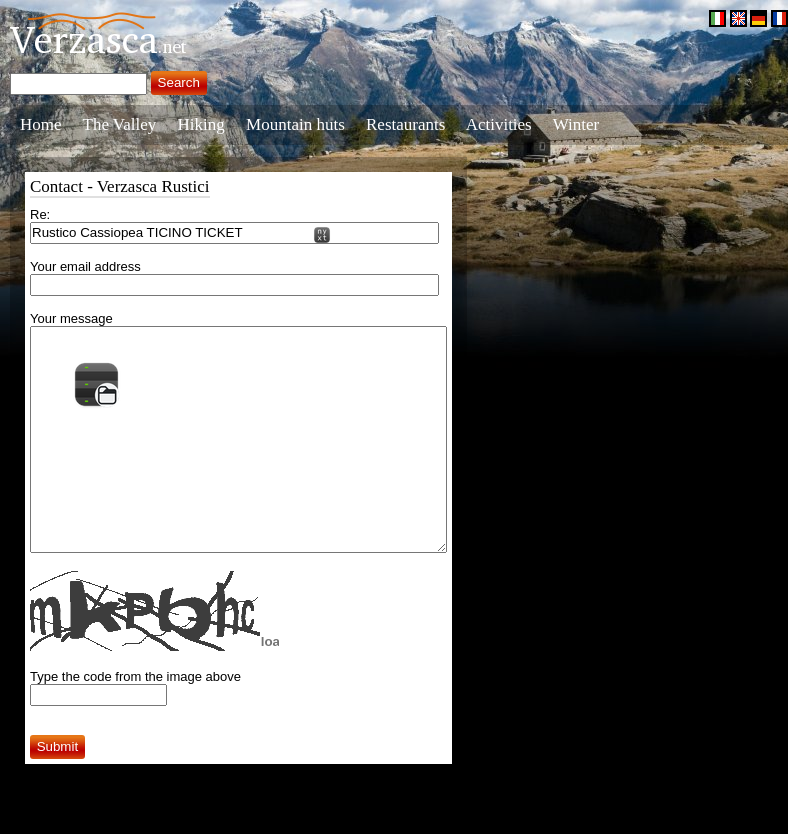 The width and height of the screenshot is (788, 834). What do you see at coordinates (96, 384) in the screenshot?
I see `configure ftp server settings` at bounding box center [96, 384].